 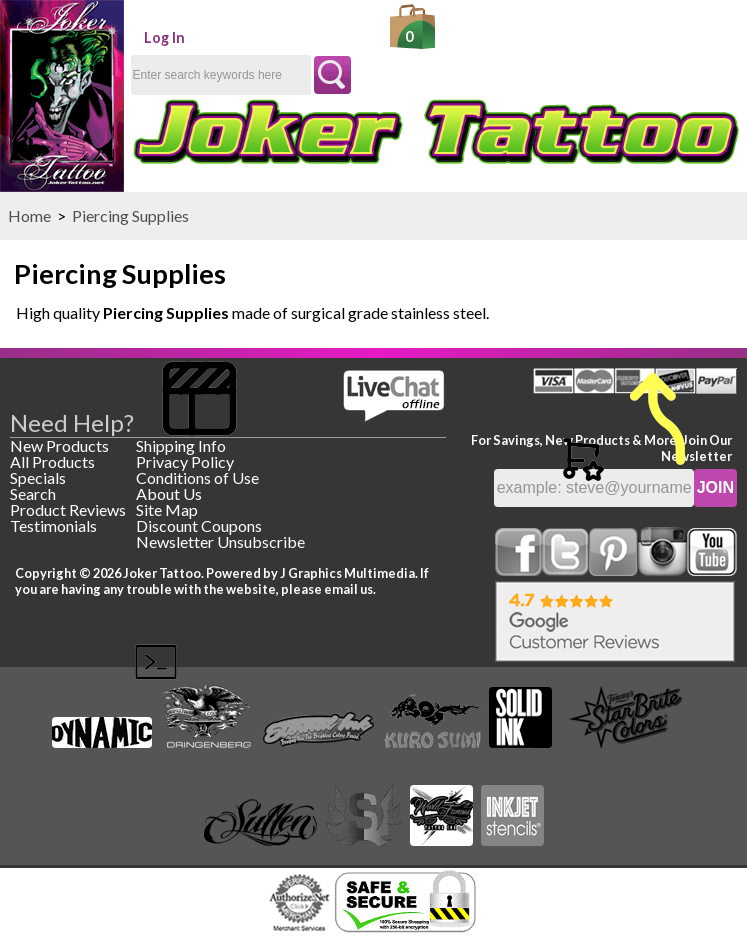 What do you see at coordinates (662, 419) in the screenshot?
I see `go back to previous screen` at bounding box center [662, 419].